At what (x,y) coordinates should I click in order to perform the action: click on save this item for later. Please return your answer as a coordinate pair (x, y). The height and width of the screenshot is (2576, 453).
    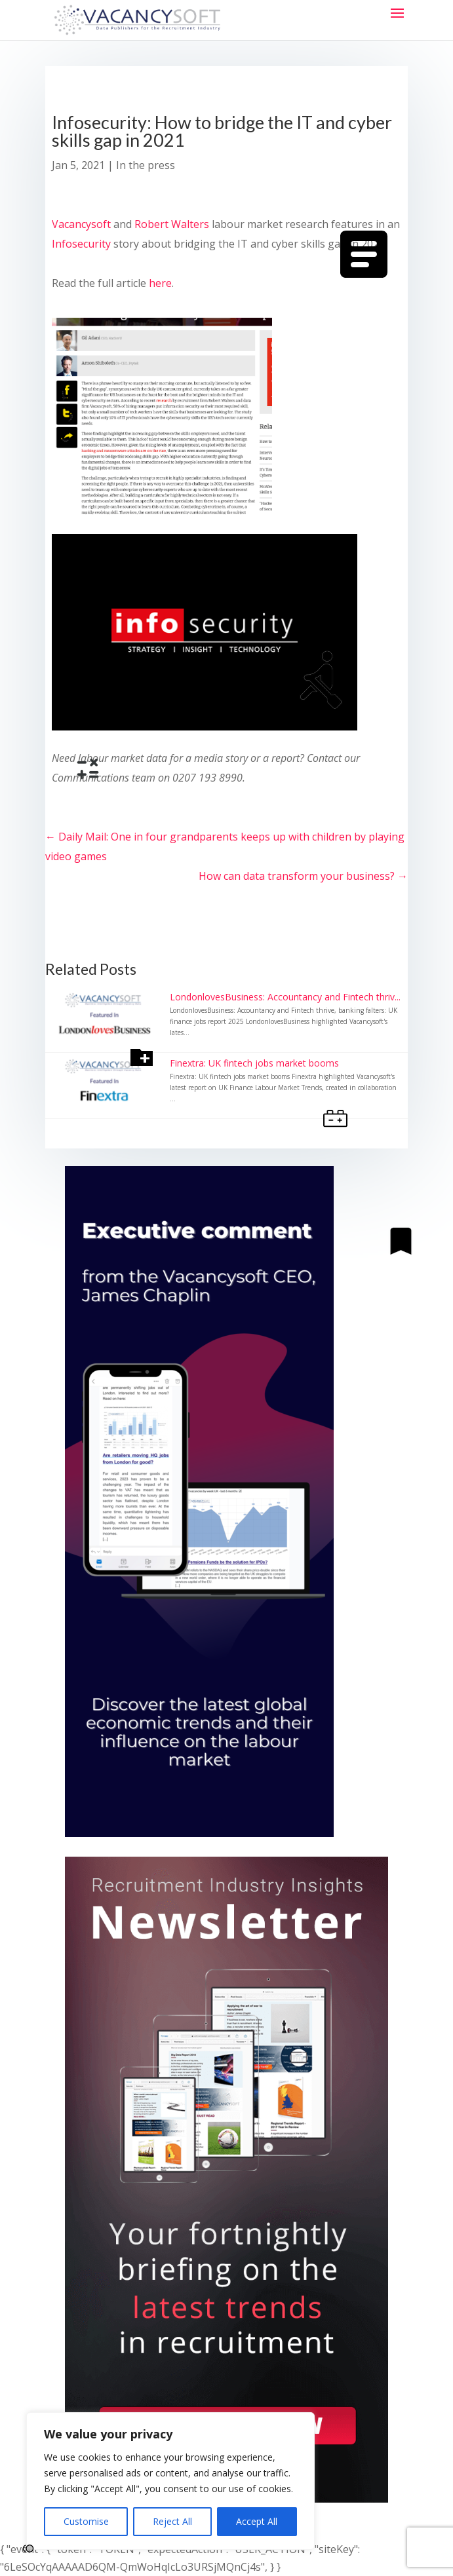
    Looking at the image, I should click on (401, 1241).